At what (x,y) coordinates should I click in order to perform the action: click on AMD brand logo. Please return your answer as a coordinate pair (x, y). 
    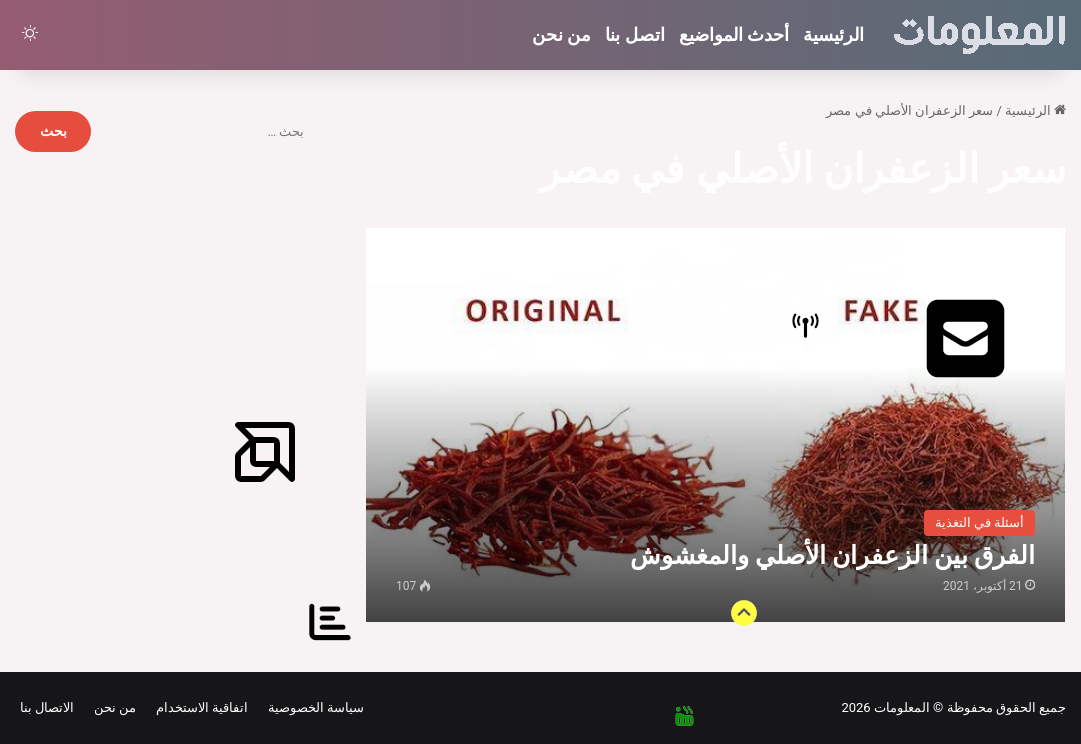
    Looking at the image, I should click on (265, 452).